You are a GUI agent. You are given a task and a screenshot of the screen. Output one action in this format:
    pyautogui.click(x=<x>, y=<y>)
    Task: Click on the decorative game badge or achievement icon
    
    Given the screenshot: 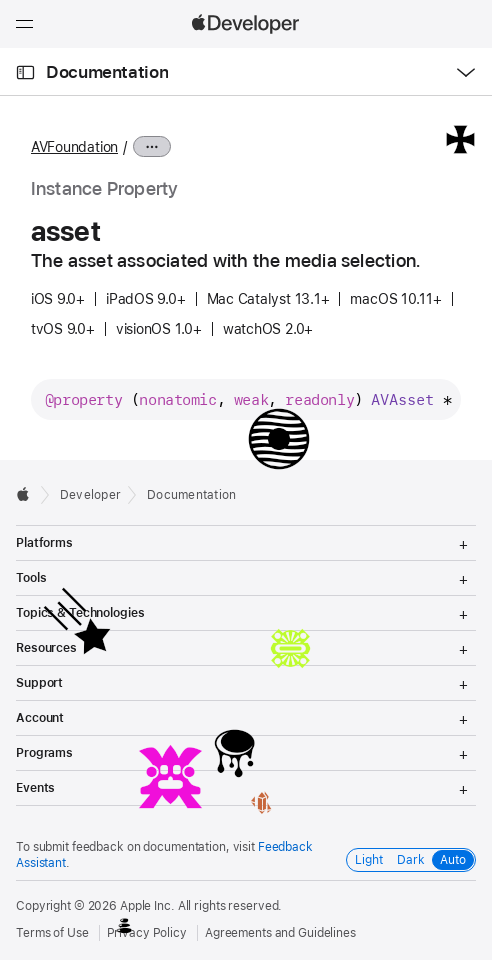 What is the action you would take?
    pyautogui.click(x=279, y=439)
    